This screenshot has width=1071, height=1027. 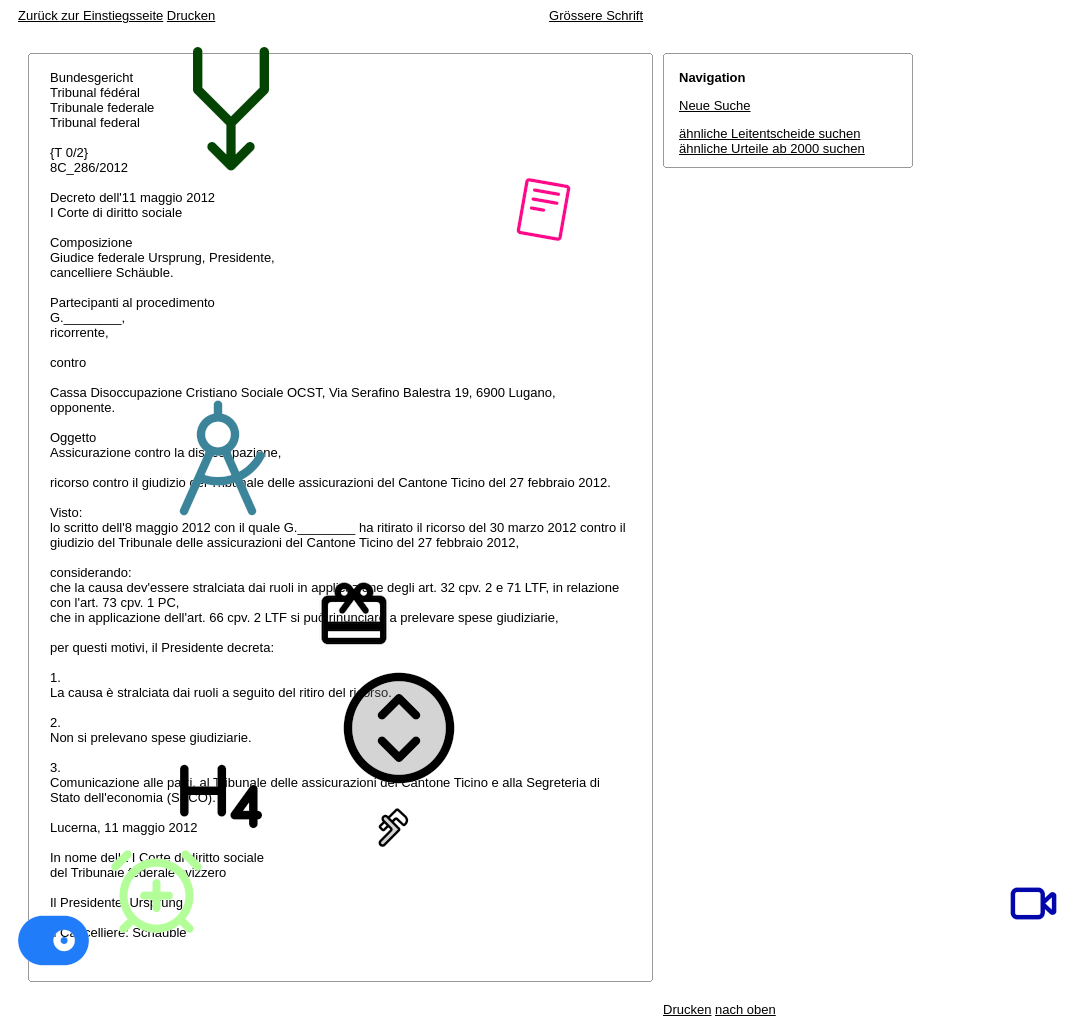 What do you see at coordinates (1033, 903) in the screenshot?
I see `start a video call` at bounding box center [1033, 903].